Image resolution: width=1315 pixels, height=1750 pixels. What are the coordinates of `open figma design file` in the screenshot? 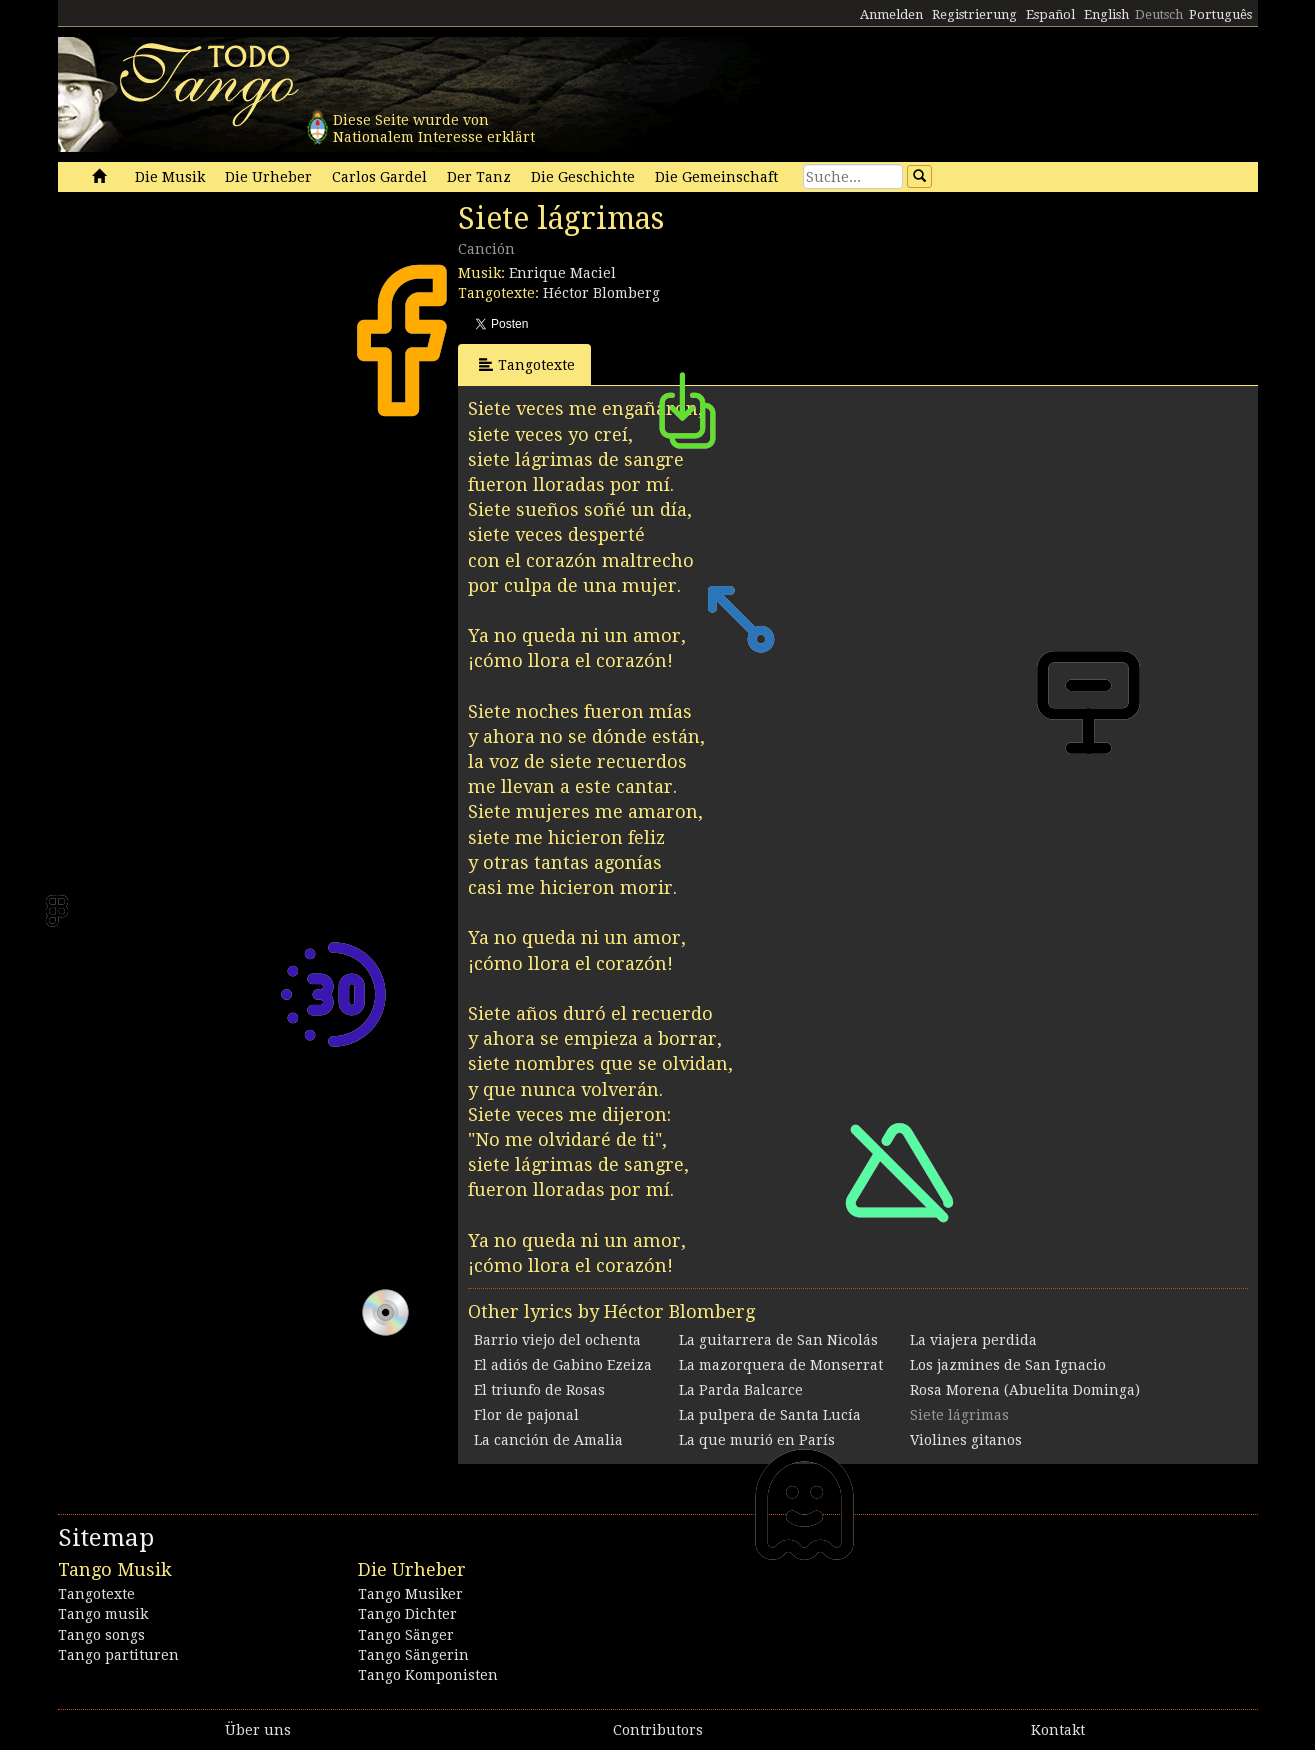 It's located at (57, 911).